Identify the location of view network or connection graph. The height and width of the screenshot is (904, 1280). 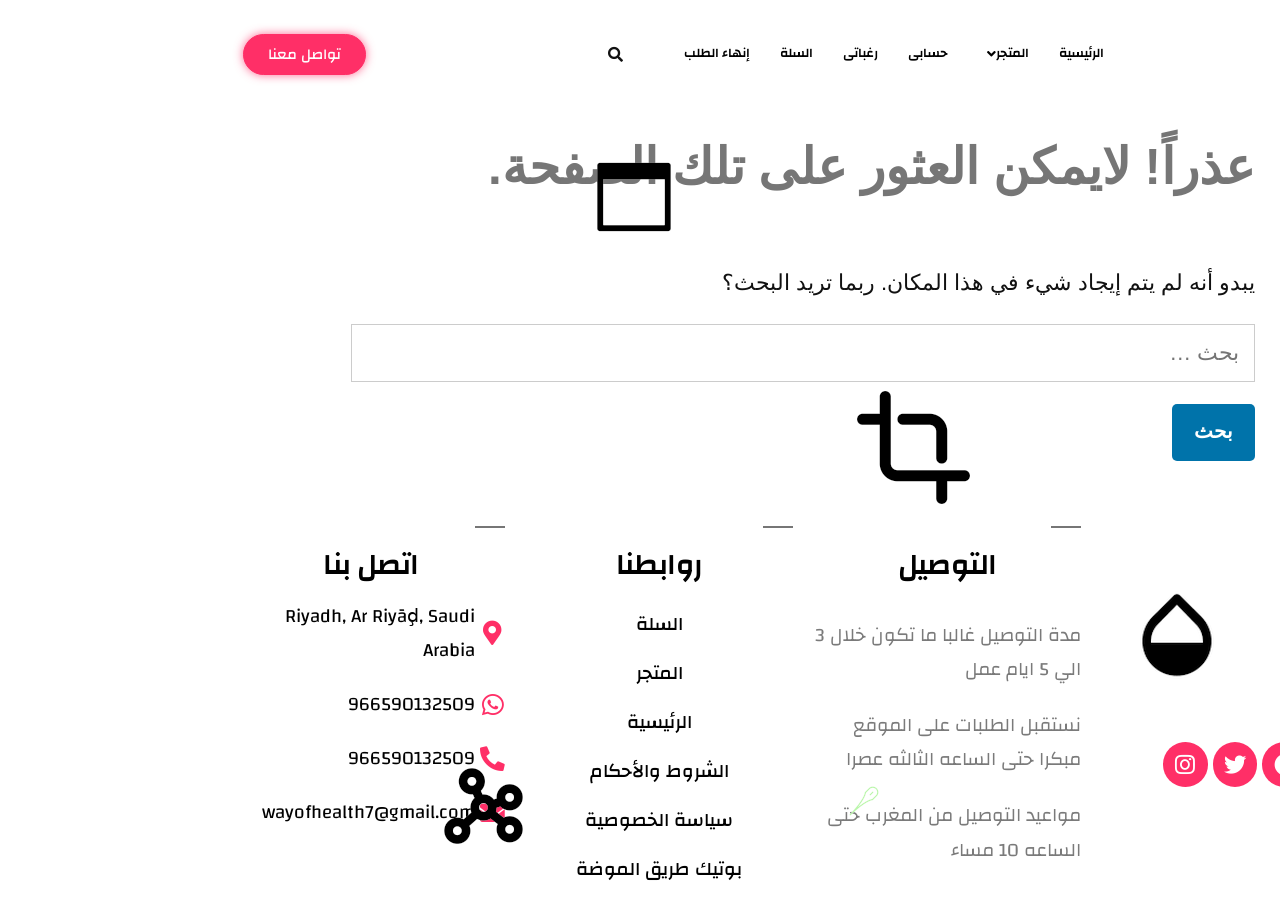
(483, 807).